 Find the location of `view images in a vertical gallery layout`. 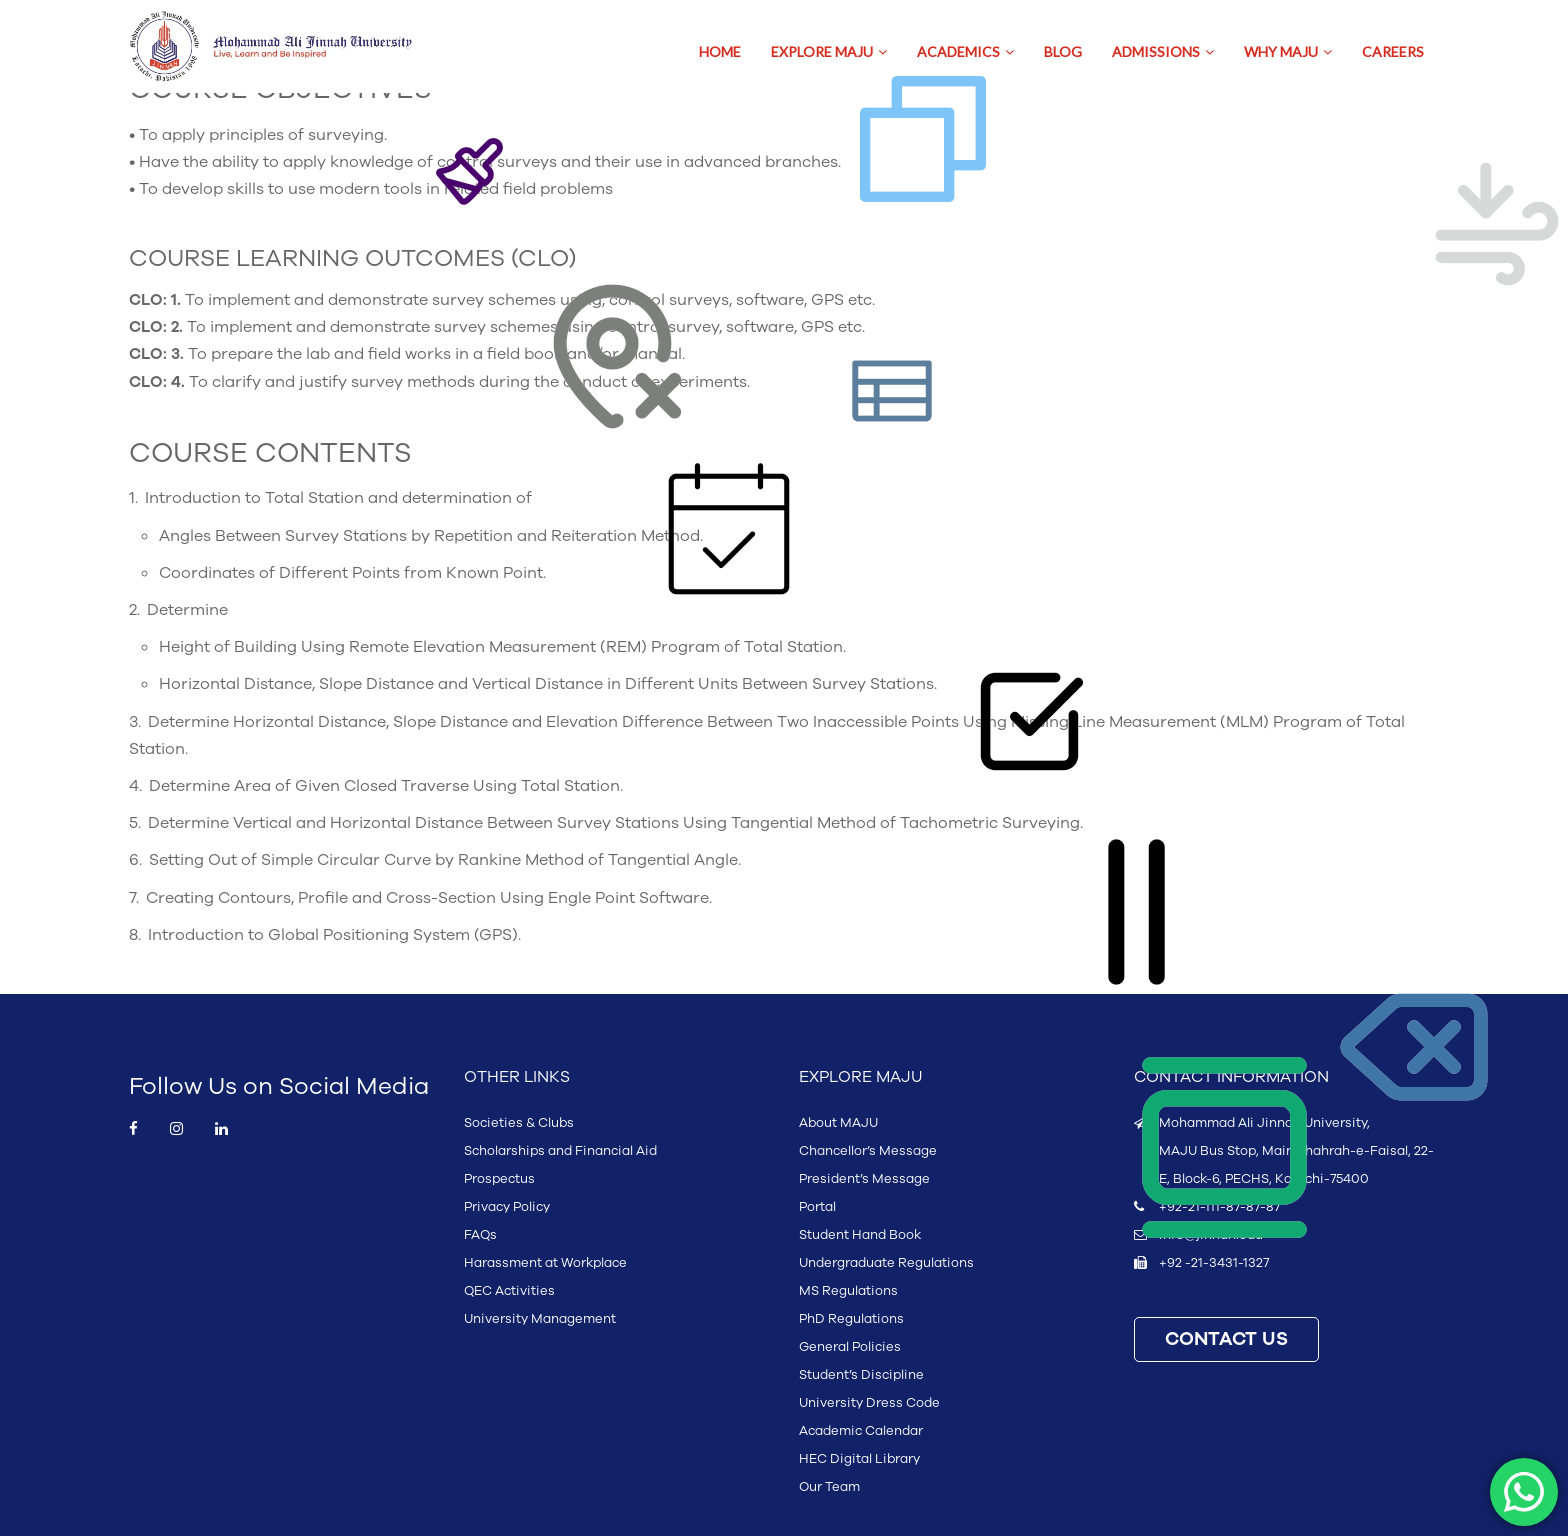

view images in a vertical gallery layout is located at coordinates (1224, 1147).